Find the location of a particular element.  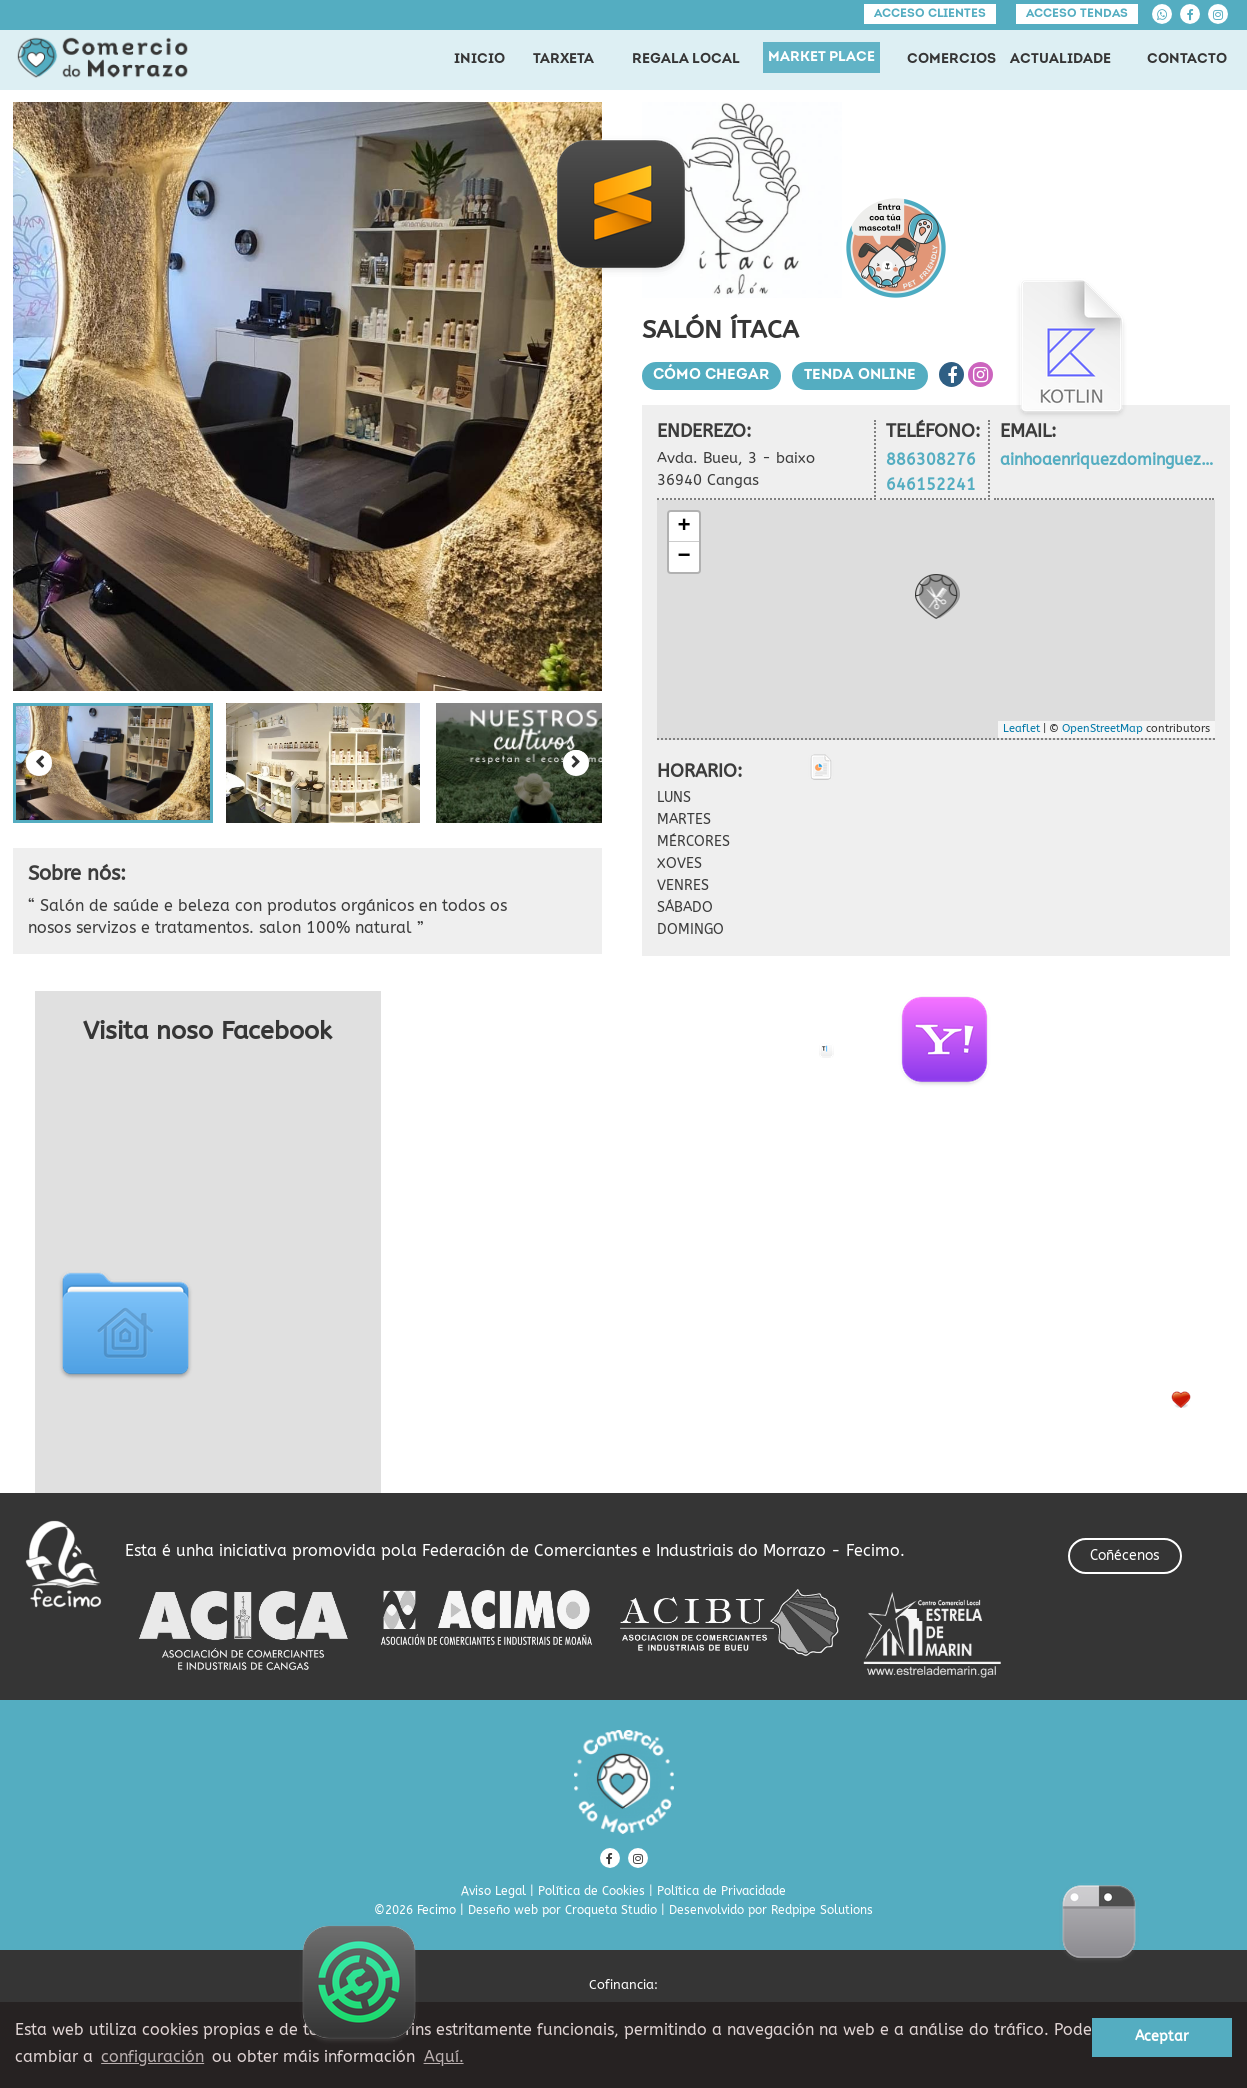

open Yahoo web app is located at coordinates (944, 1039).